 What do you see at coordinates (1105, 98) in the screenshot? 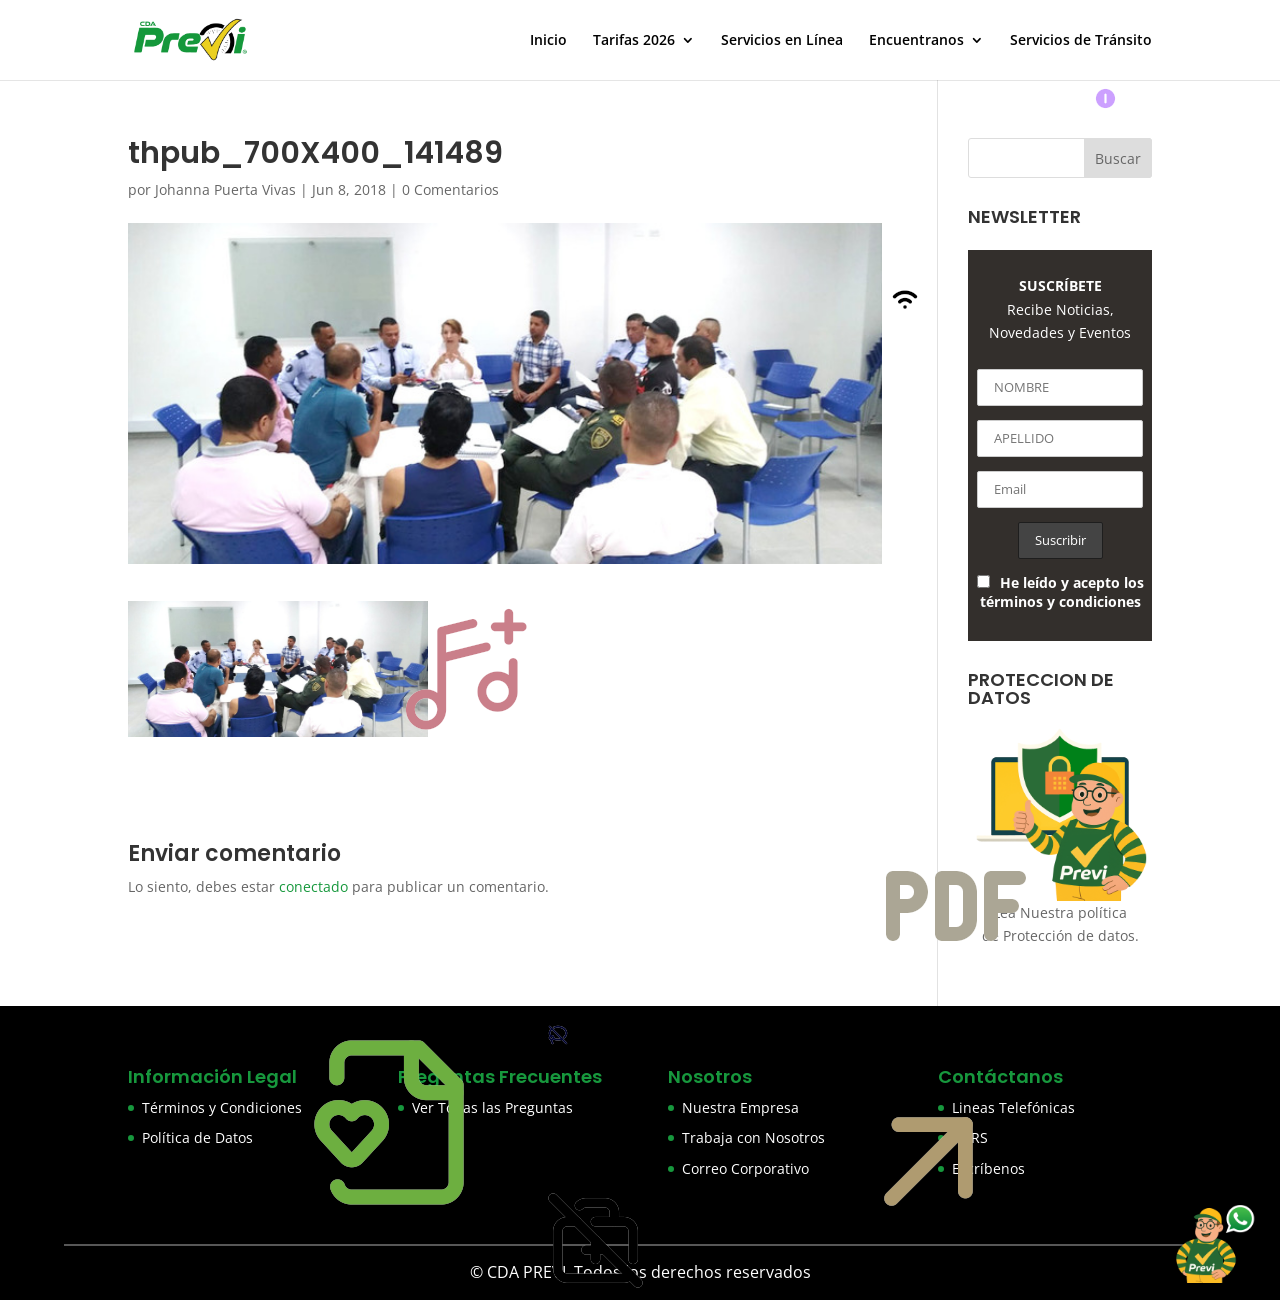
I see `access information or help details` at bounding box center [1105, 98].